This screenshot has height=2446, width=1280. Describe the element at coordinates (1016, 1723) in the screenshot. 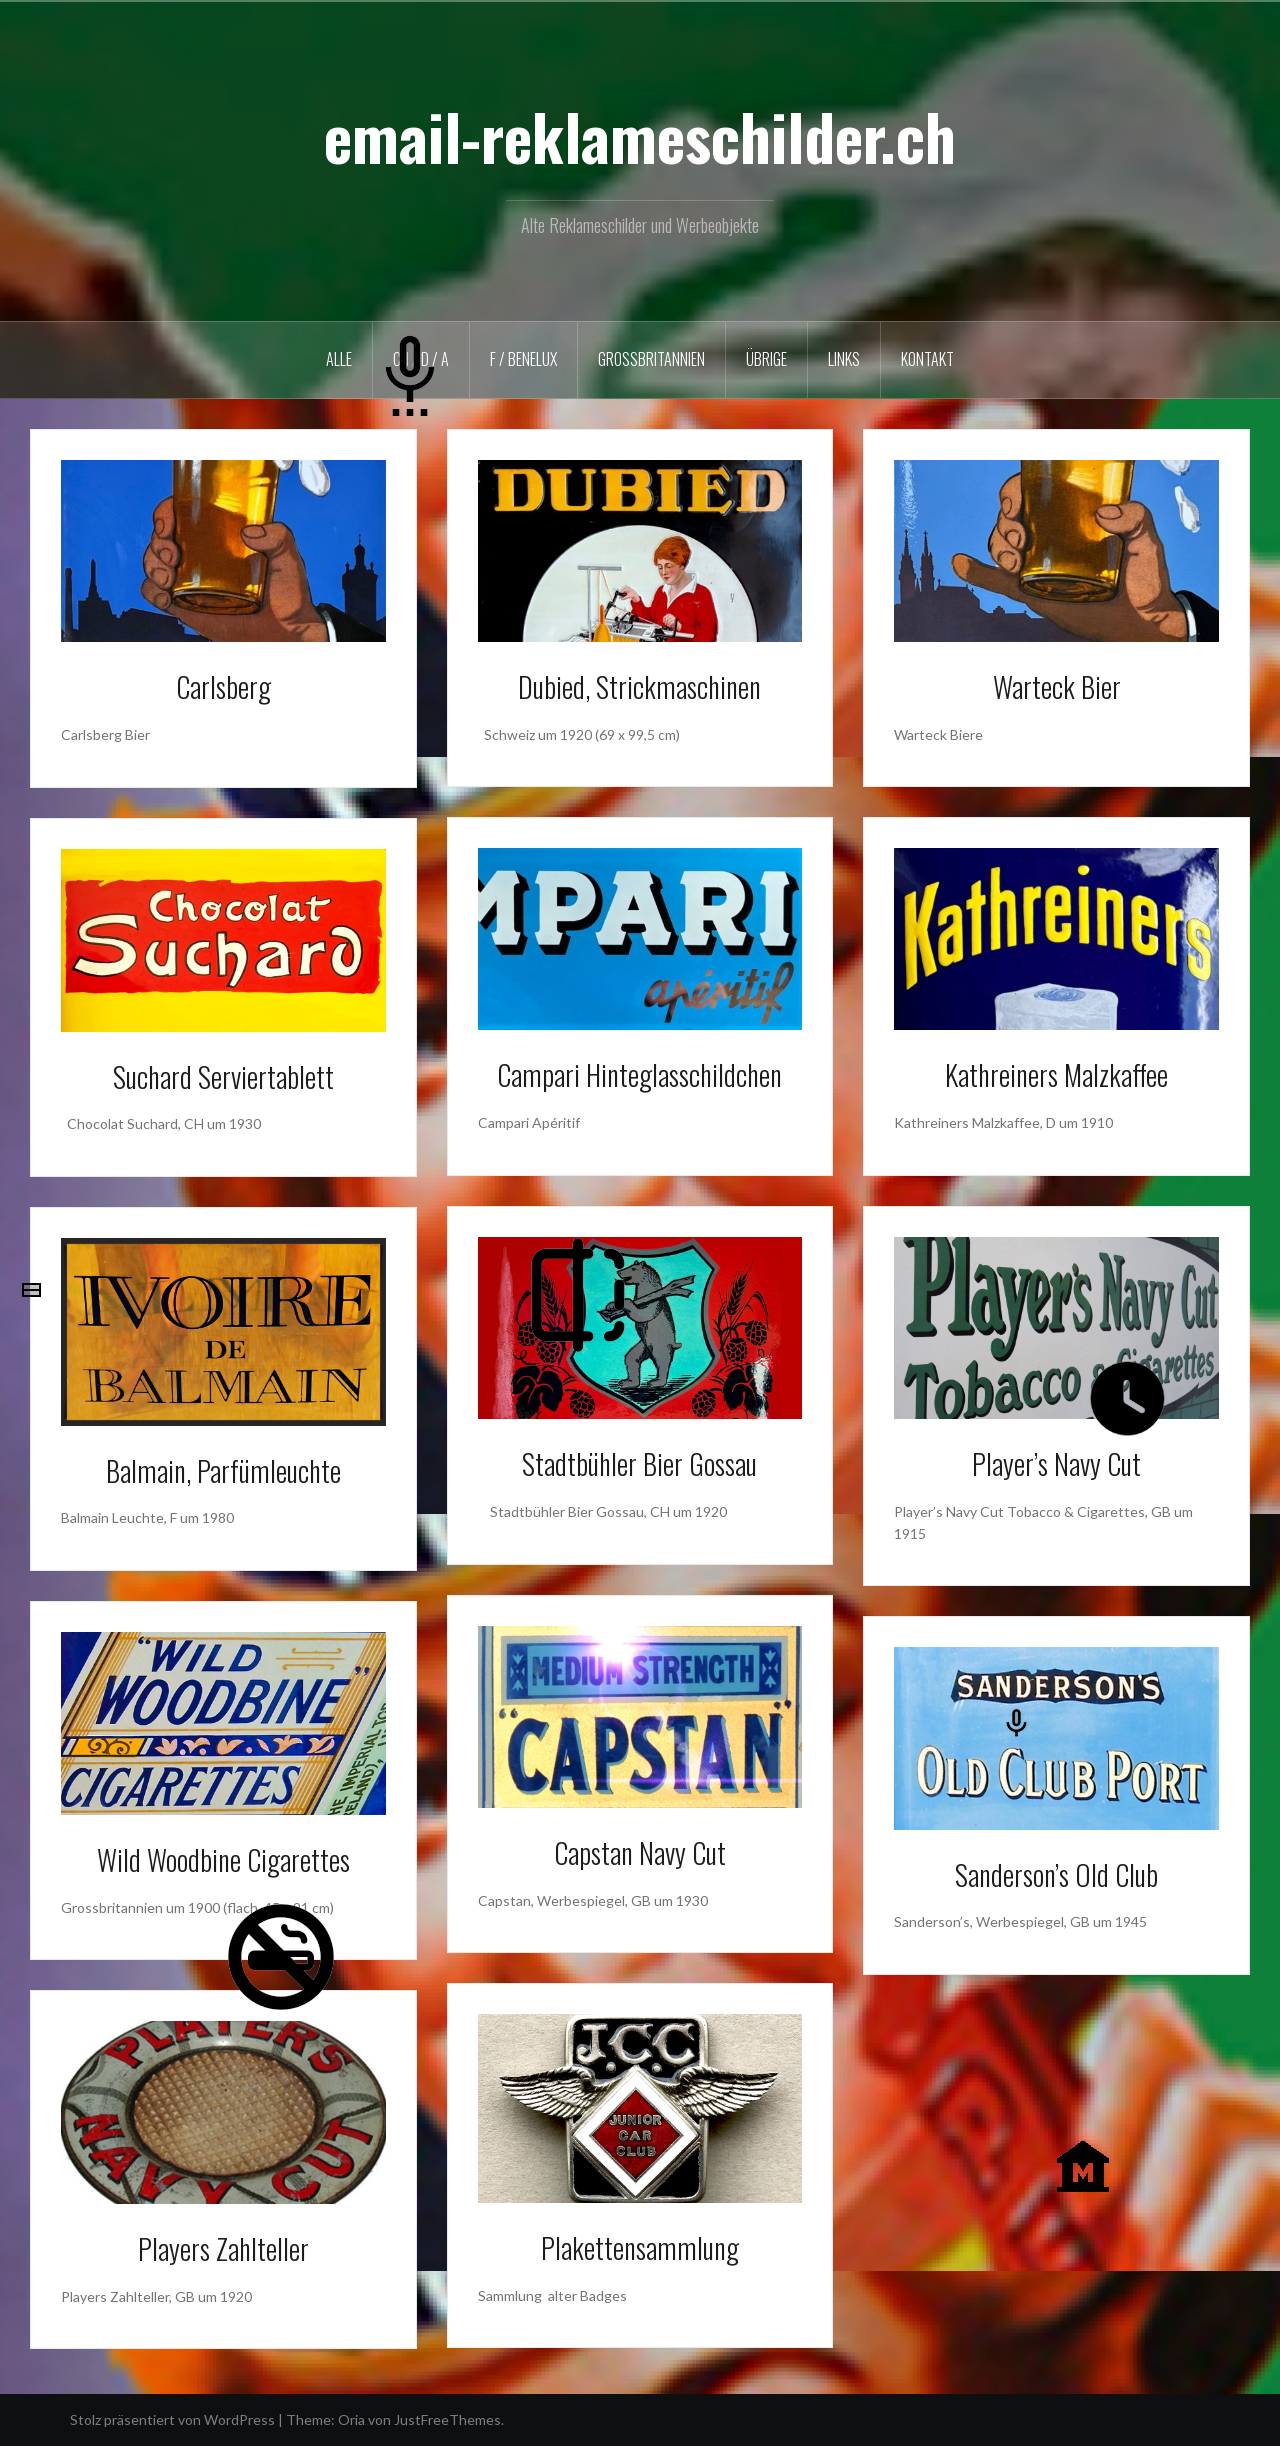

I see `tap to start voice input` at that location.